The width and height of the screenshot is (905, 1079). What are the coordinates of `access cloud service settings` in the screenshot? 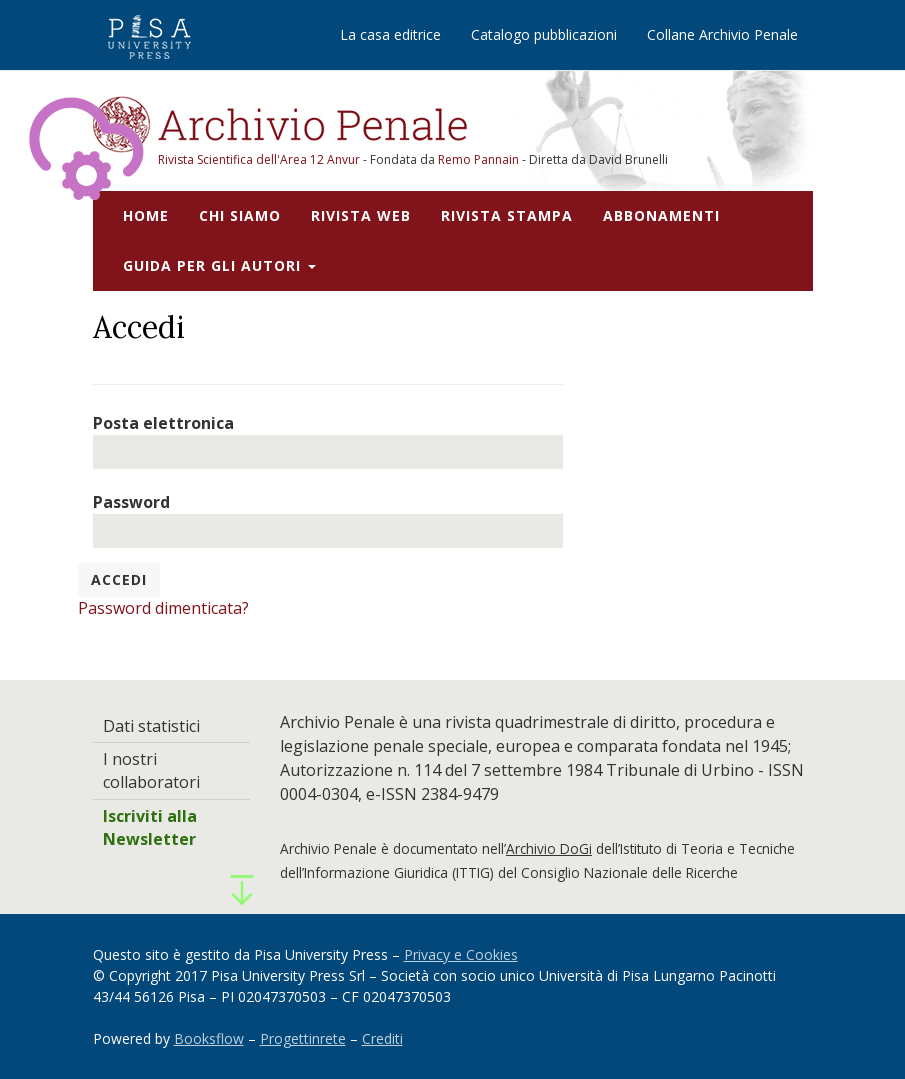 It's located at (86, 149).